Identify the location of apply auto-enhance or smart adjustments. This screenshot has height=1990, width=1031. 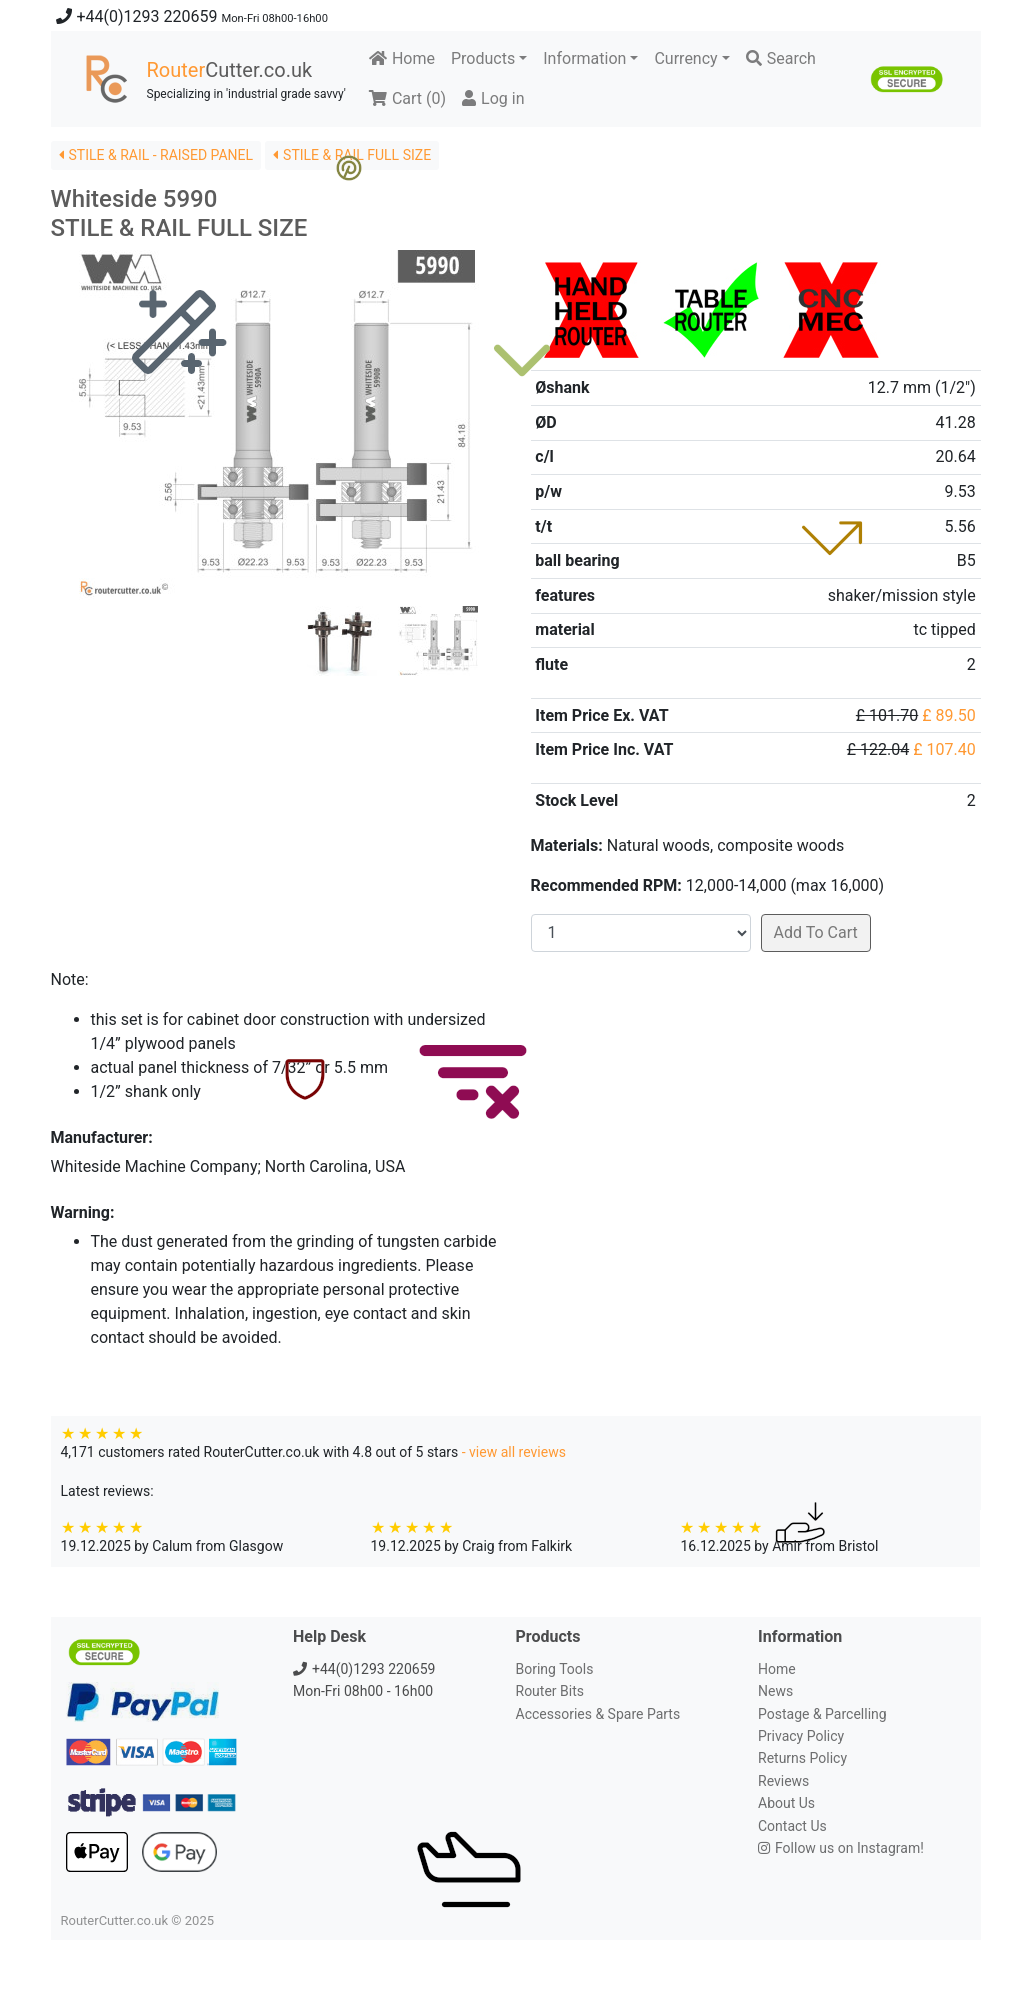
(174, 332).